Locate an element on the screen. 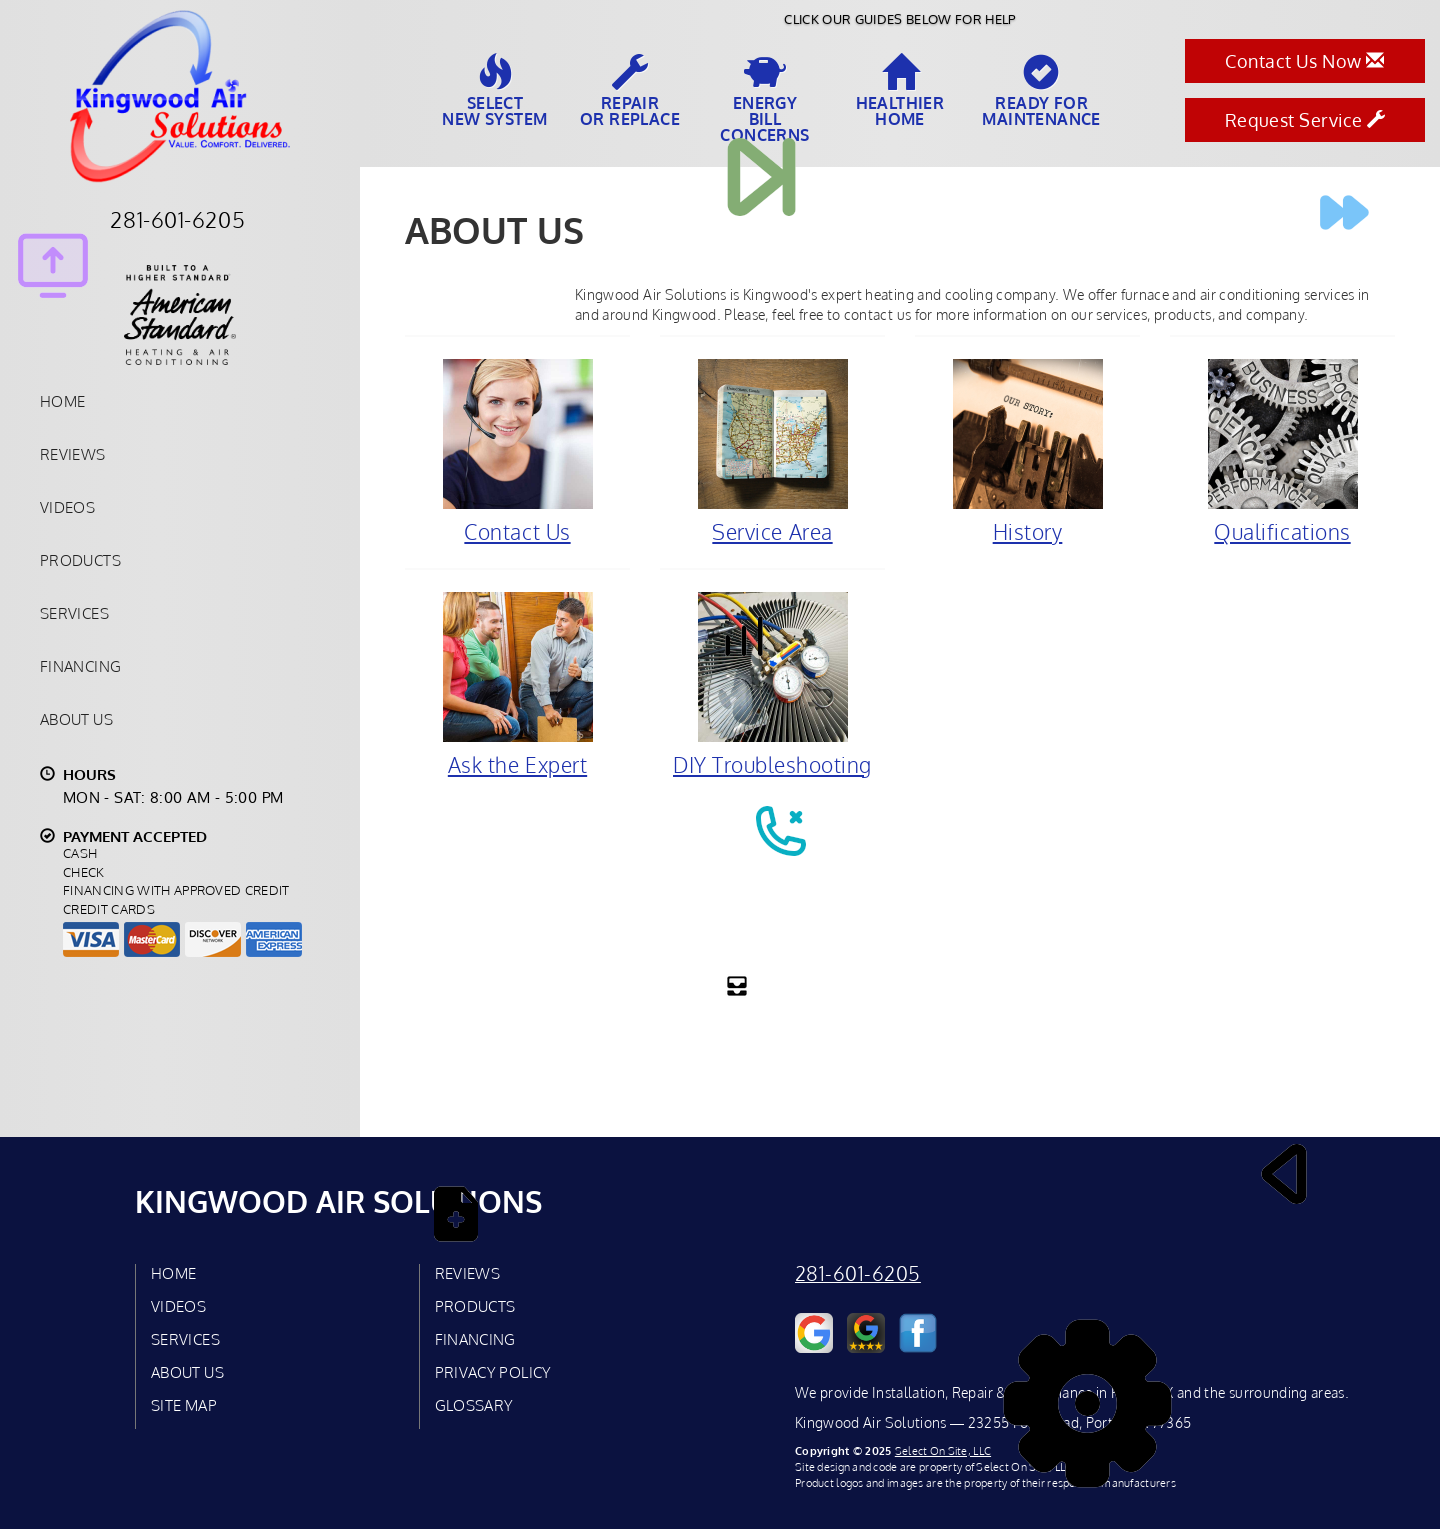  access app settings is located at coordinates (1087, 1403).